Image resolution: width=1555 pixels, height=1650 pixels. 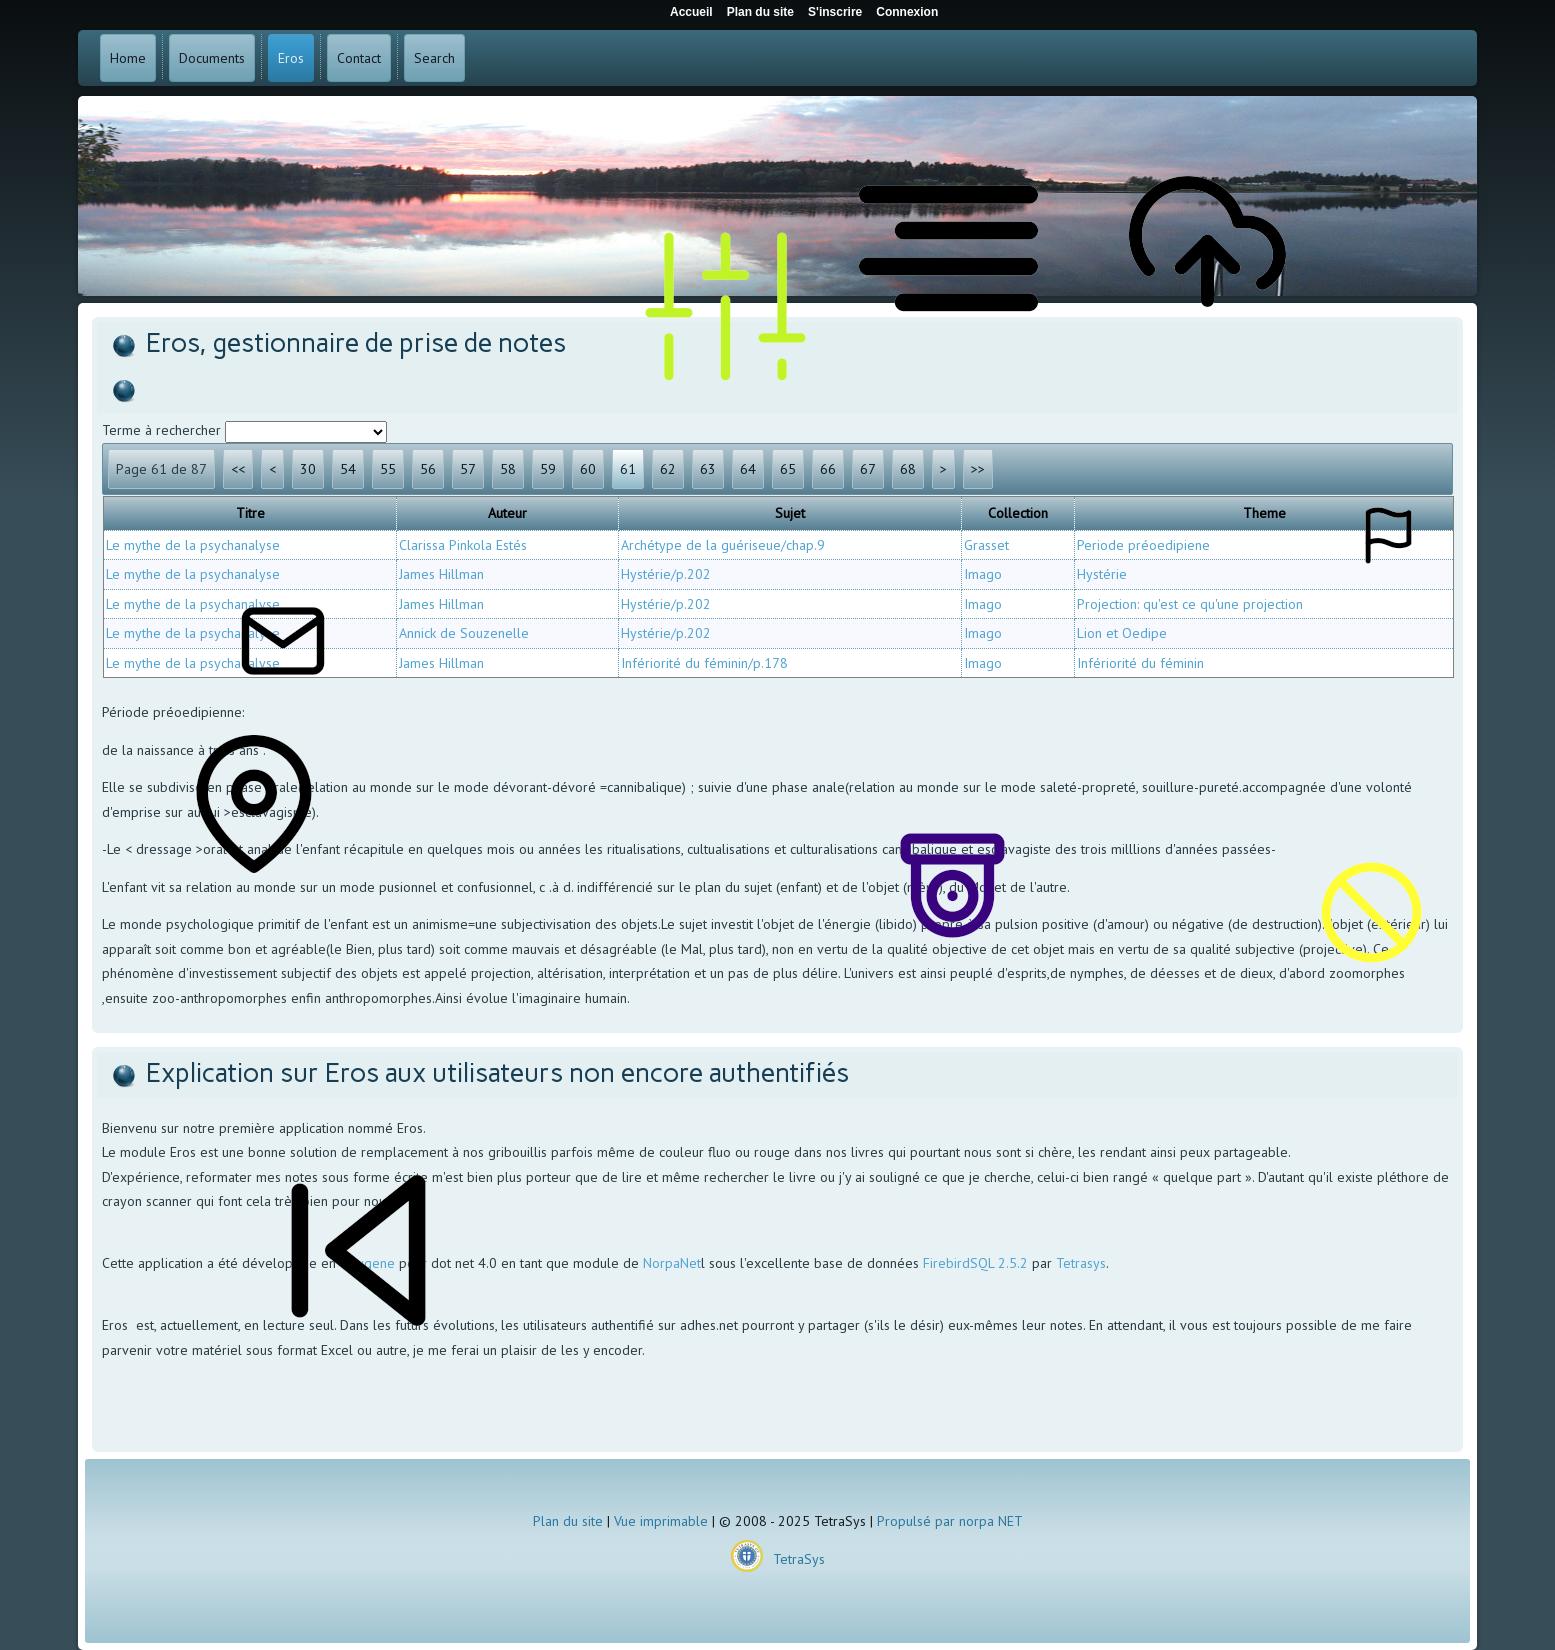 I want to click on upload file to cloud storage, so click(x=1207, y=241).